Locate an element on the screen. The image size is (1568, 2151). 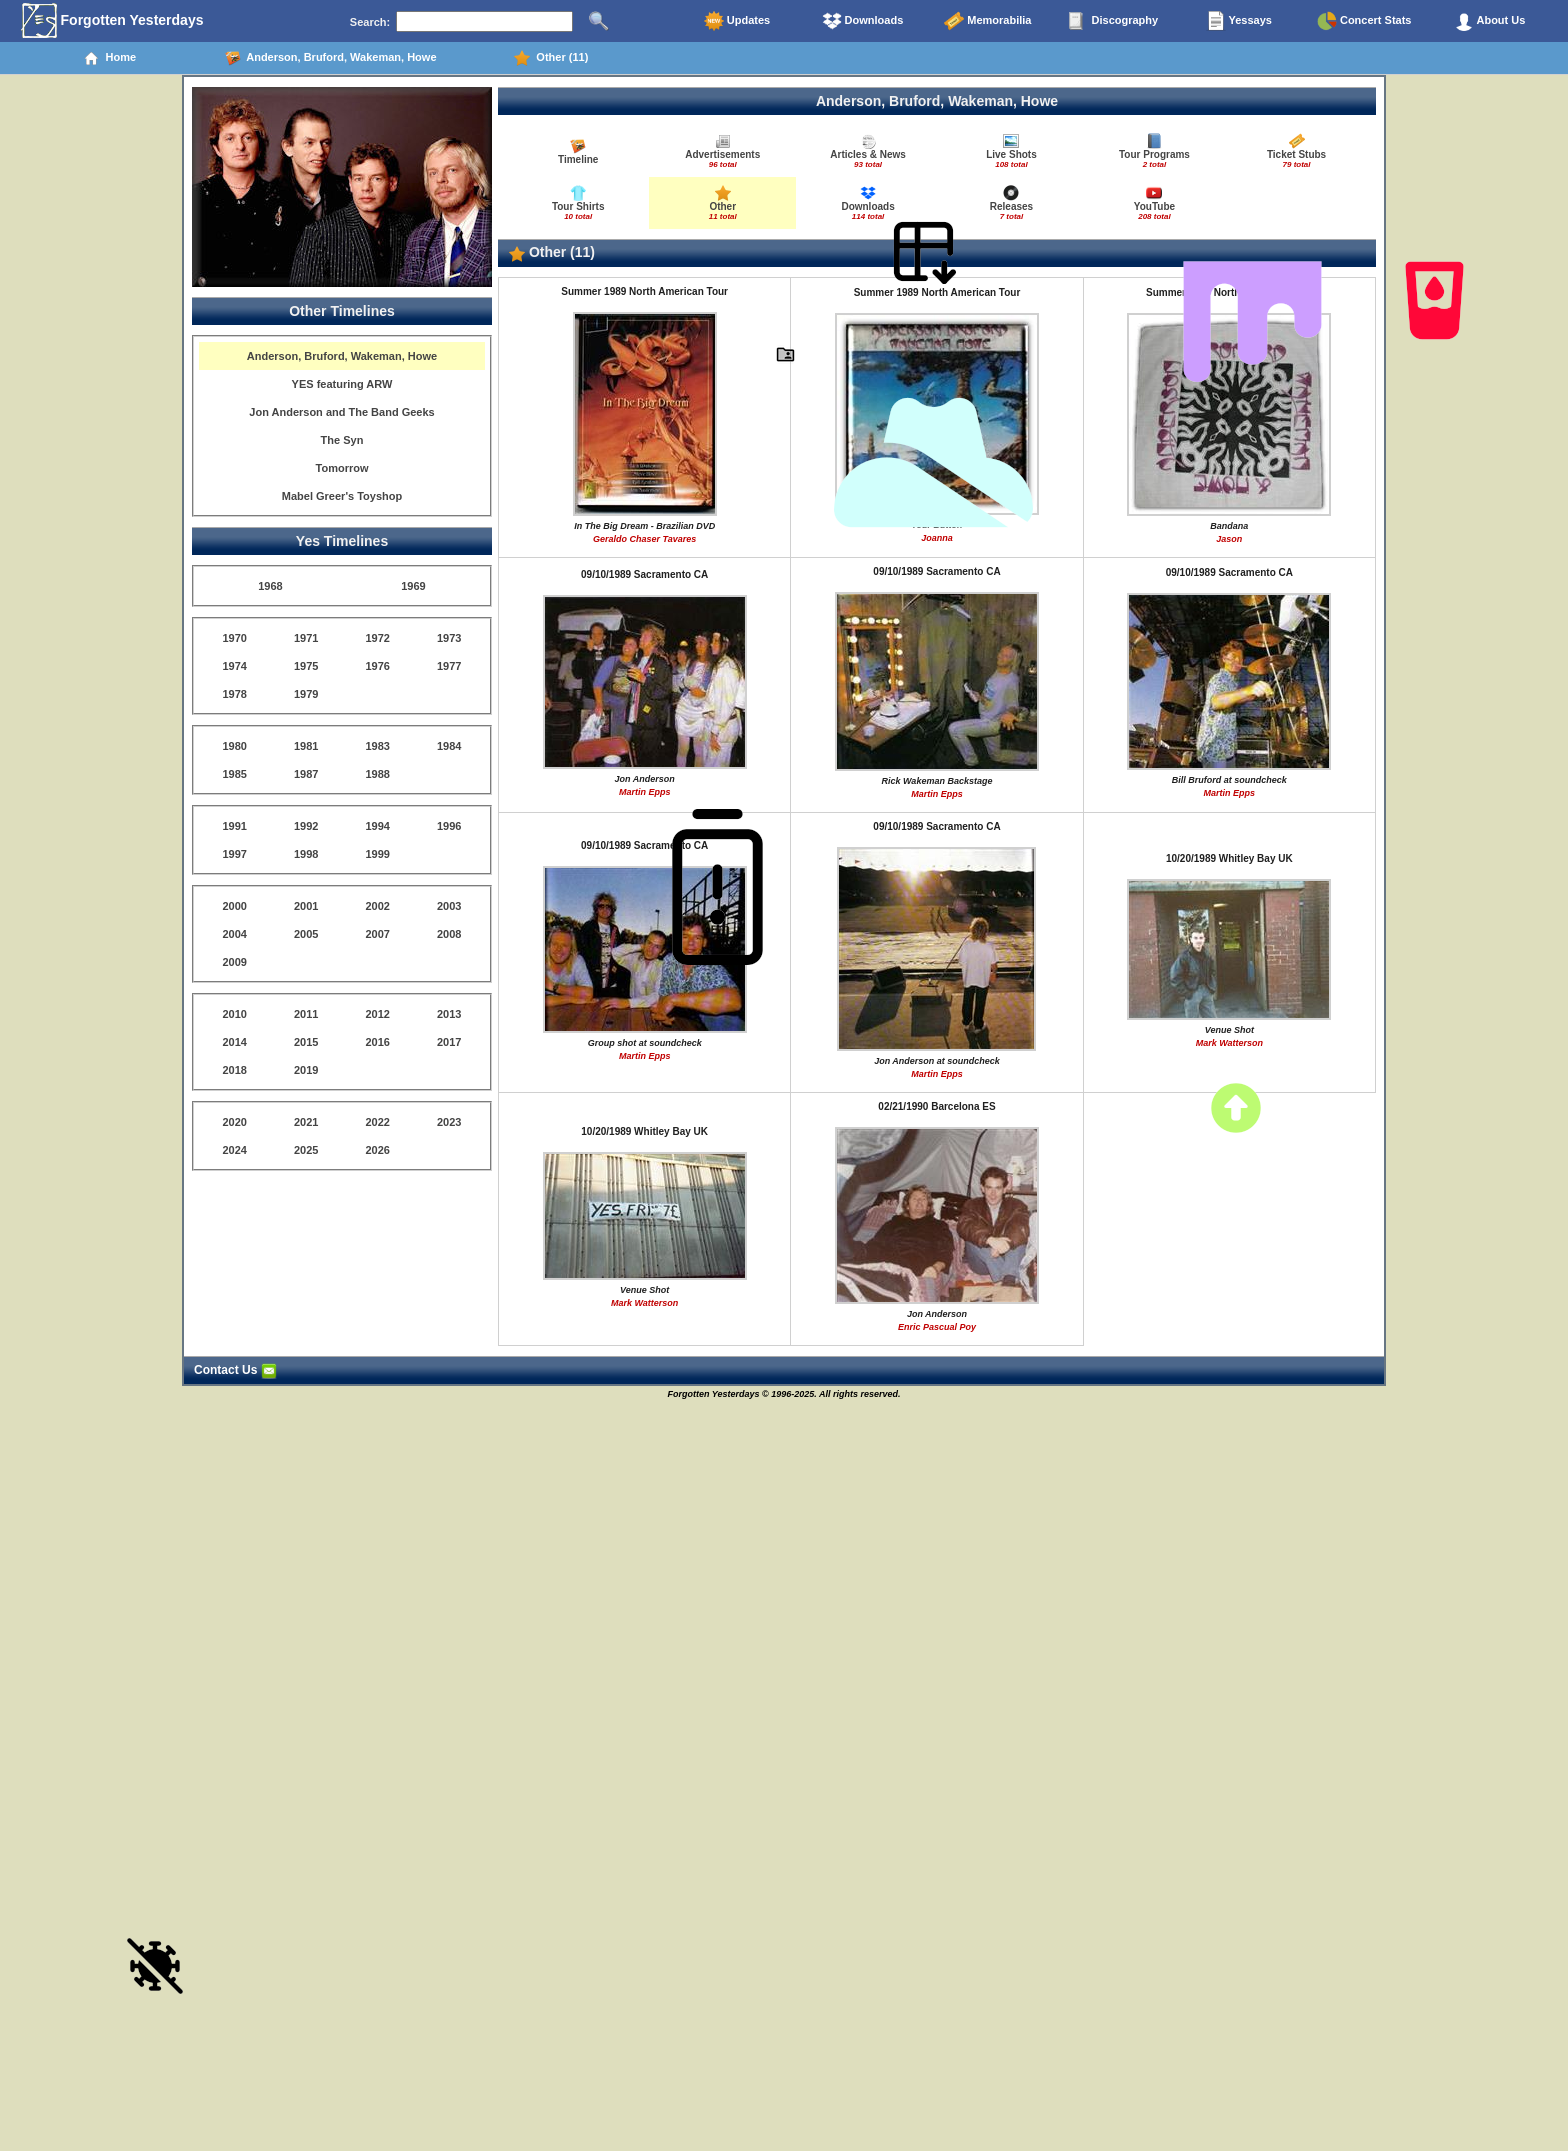
scroll to top of page is located at coordinates (1236, 1108).